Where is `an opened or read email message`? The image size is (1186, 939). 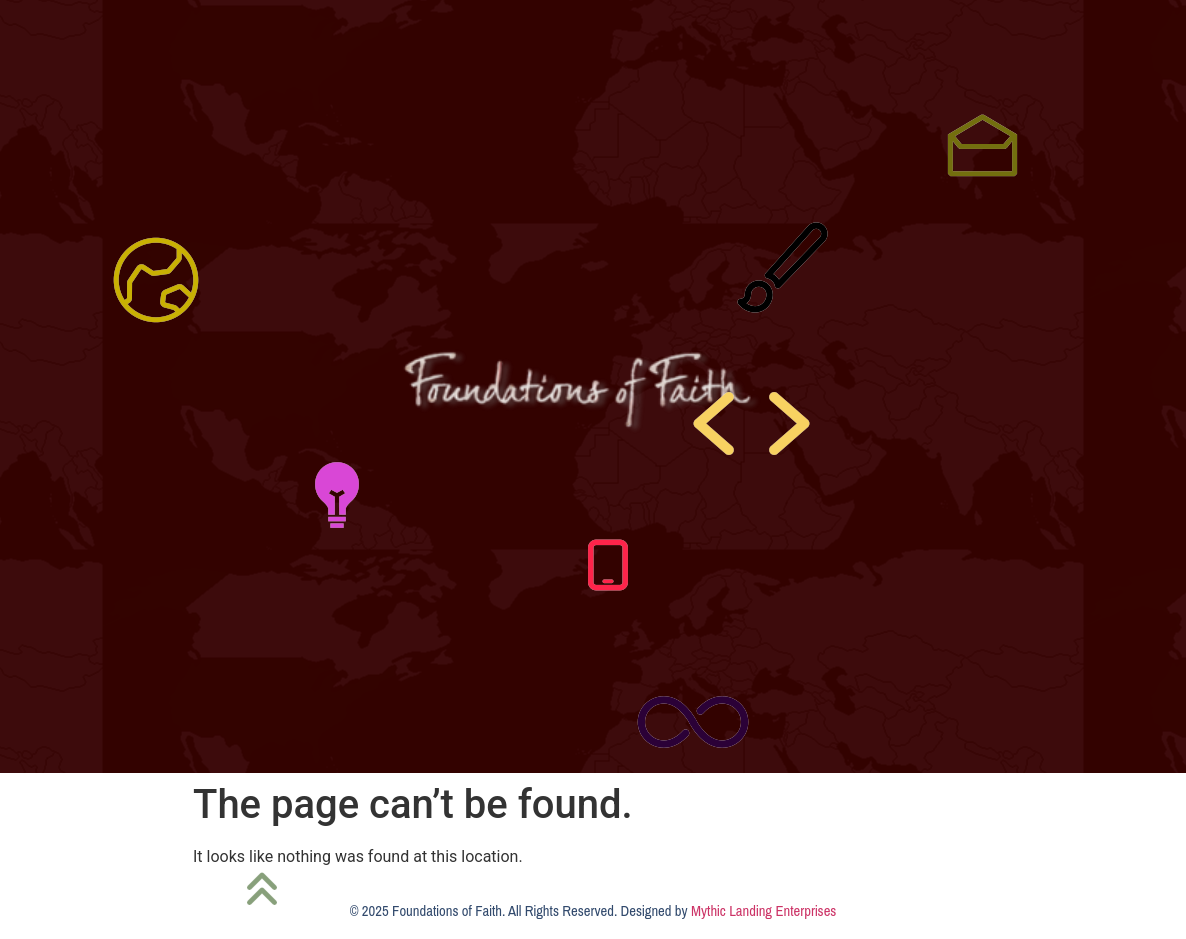 an opened or read email message is located at coordinates (982, 146).